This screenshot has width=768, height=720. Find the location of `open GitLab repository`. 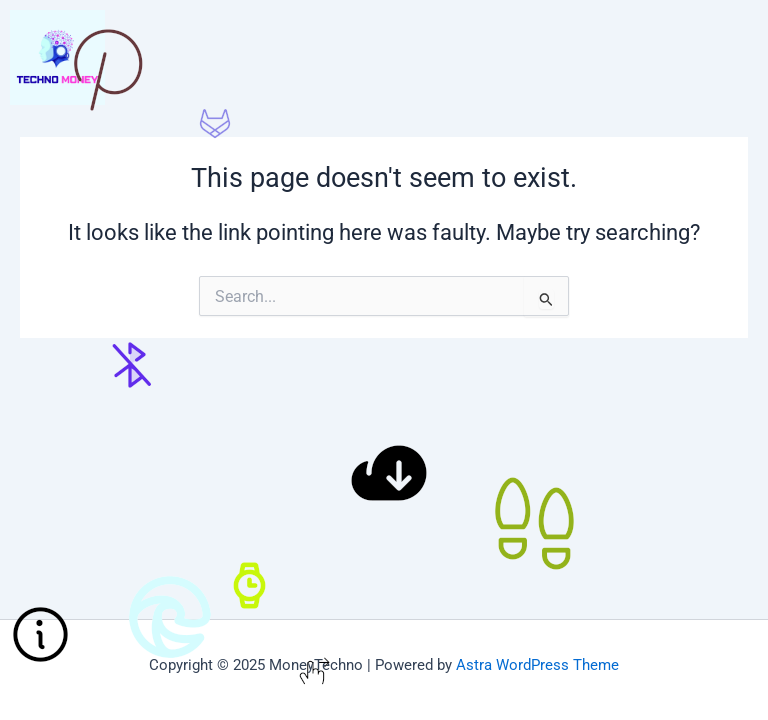

open GitLab repository is located at coordinates (215, 123).